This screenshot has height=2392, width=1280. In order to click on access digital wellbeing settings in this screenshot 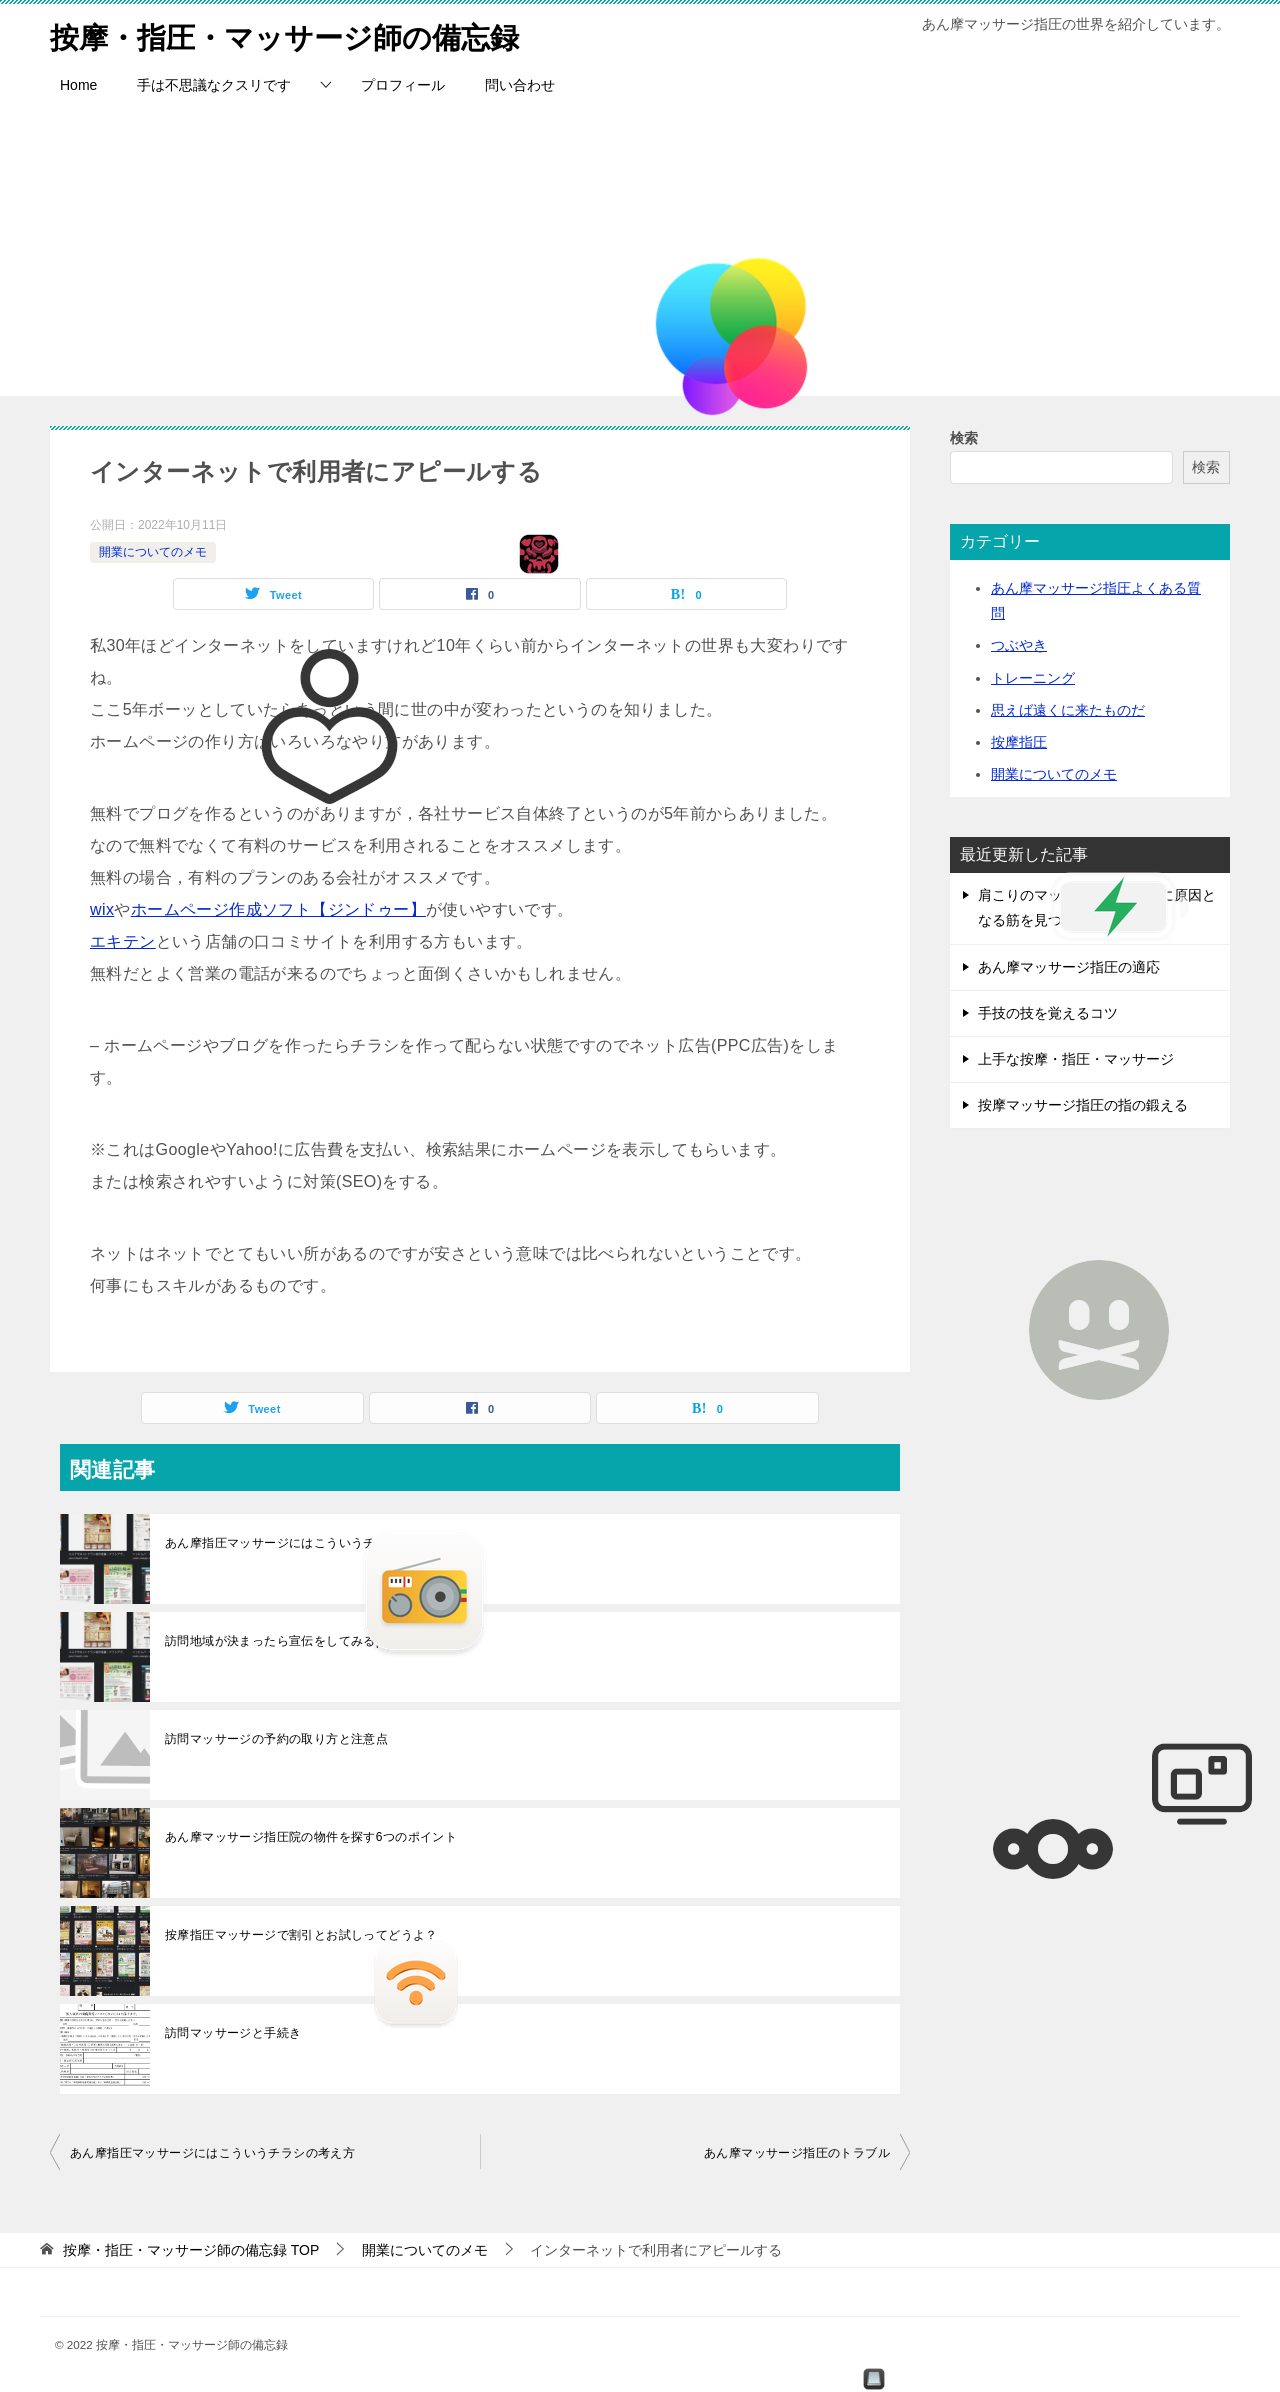, I will do `click(329, 726)`.